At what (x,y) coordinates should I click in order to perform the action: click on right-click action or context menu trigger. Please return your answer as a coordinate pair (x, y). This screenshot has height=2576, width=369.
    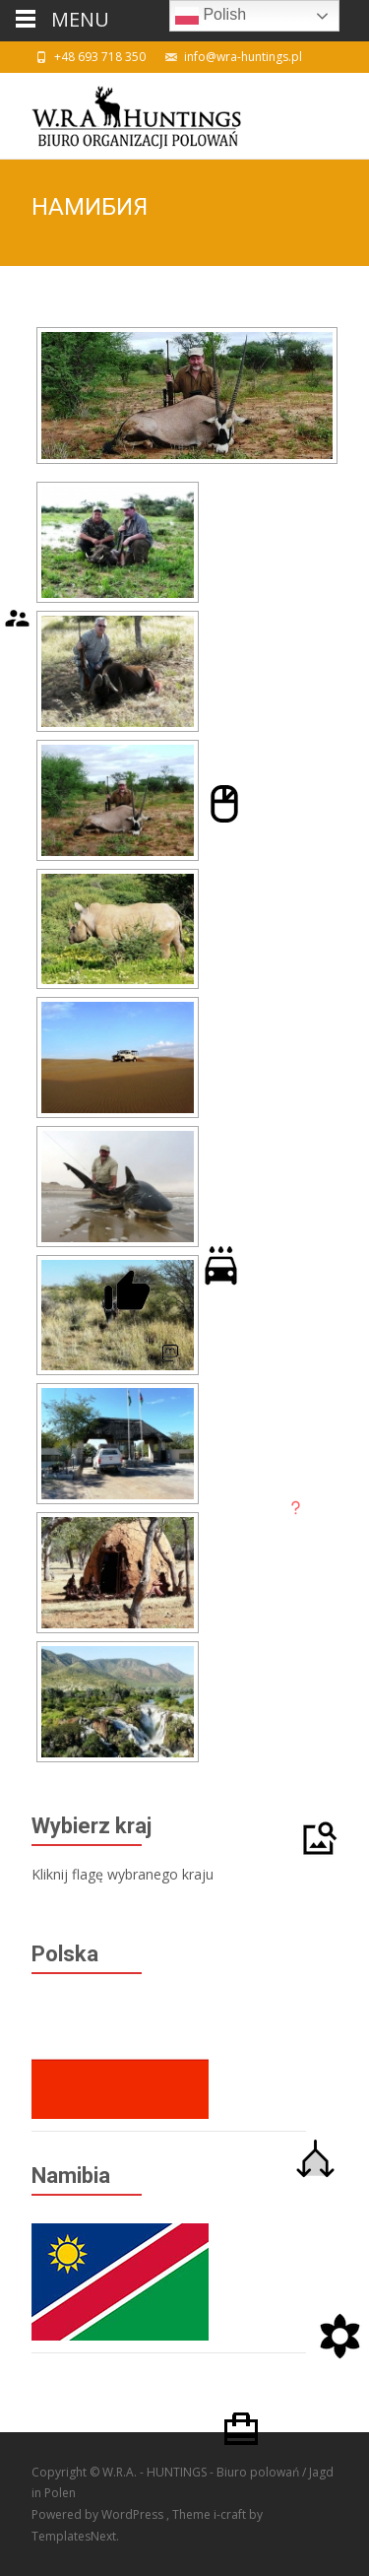
    Looking at the image, I should click on (224, 804).